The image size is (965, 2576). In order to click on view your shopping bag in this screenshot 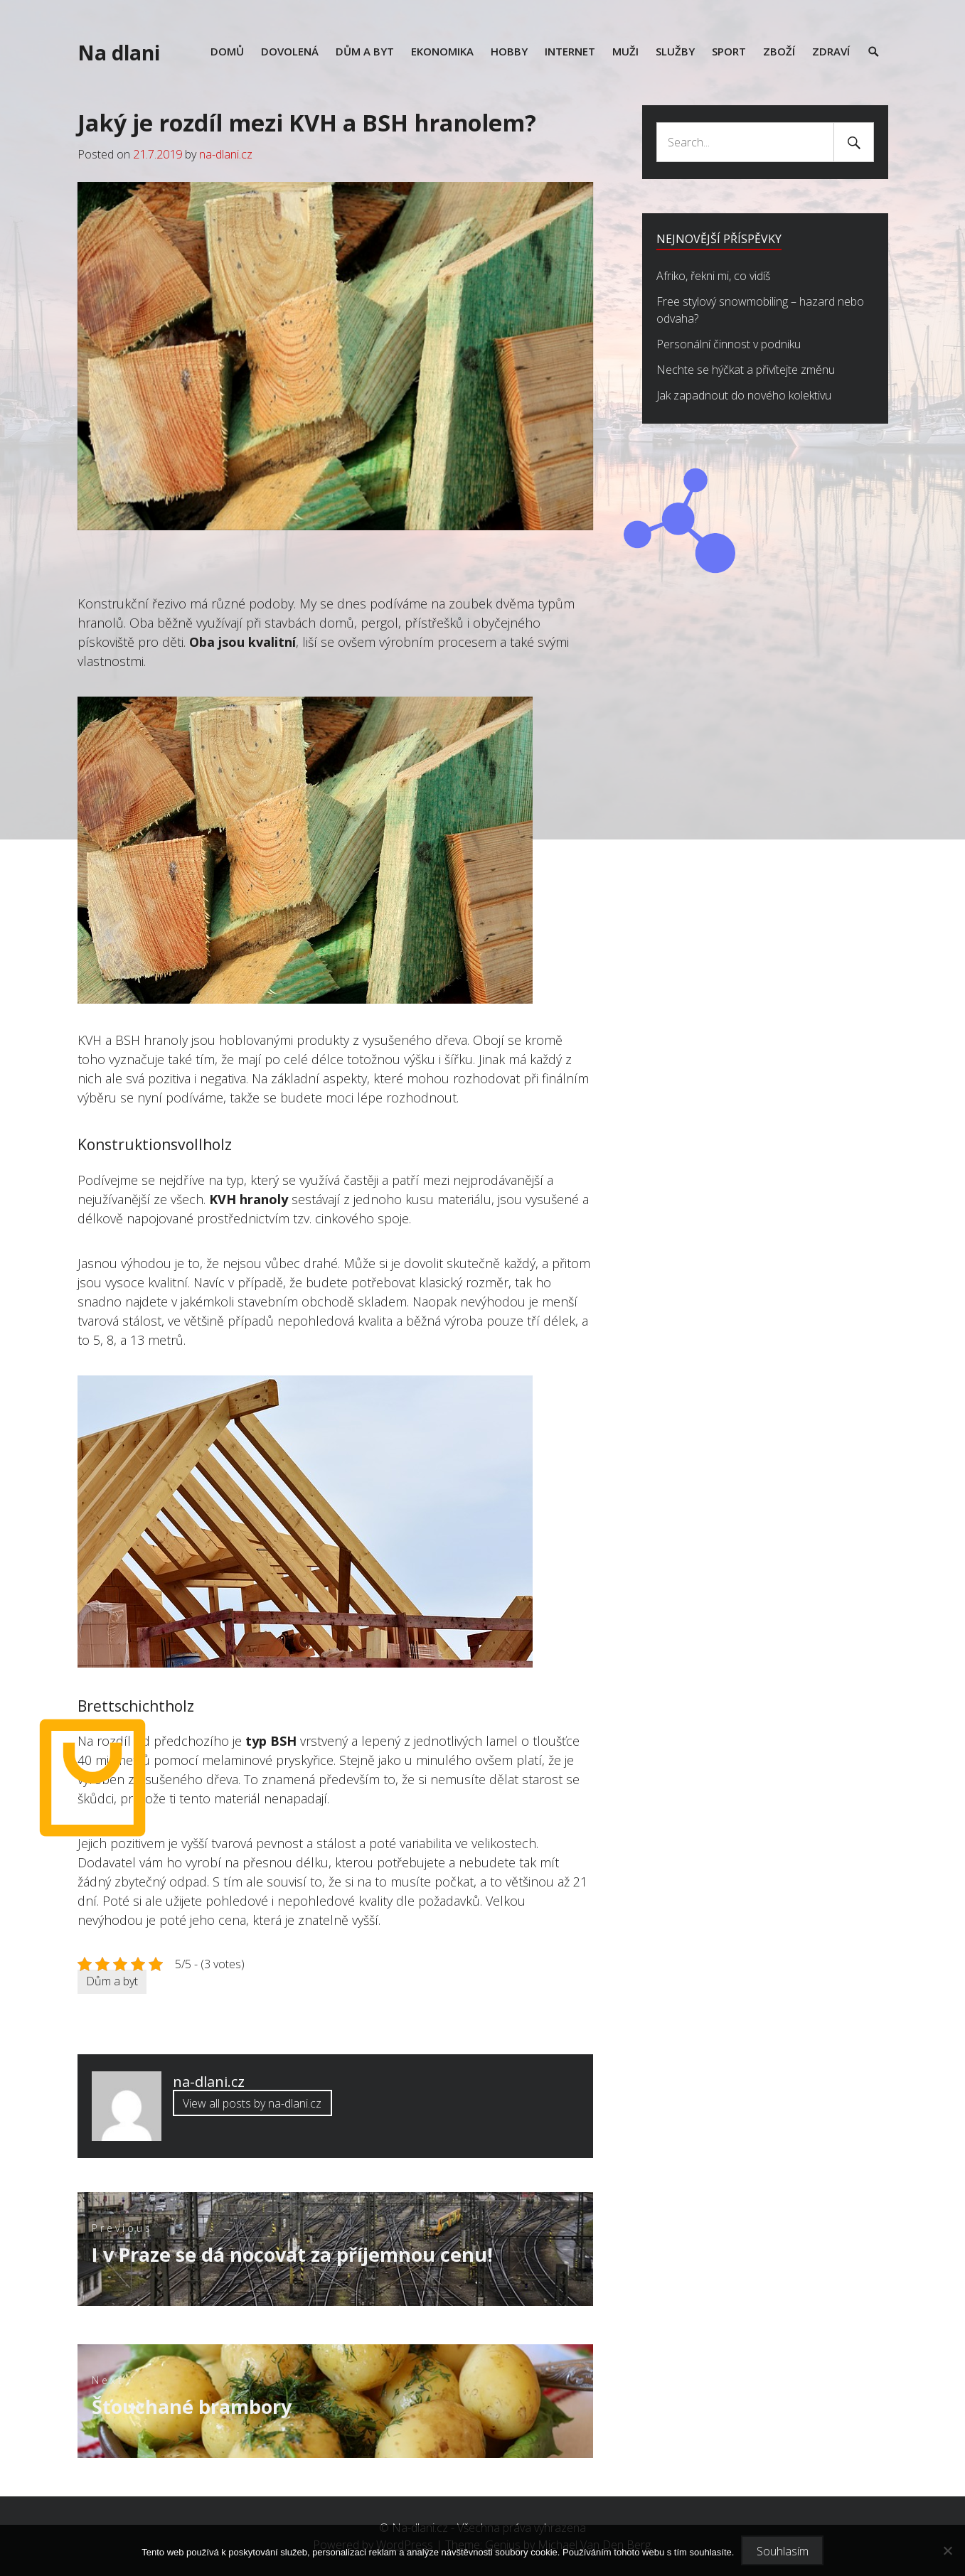, I will do `click(92, 1778)`.